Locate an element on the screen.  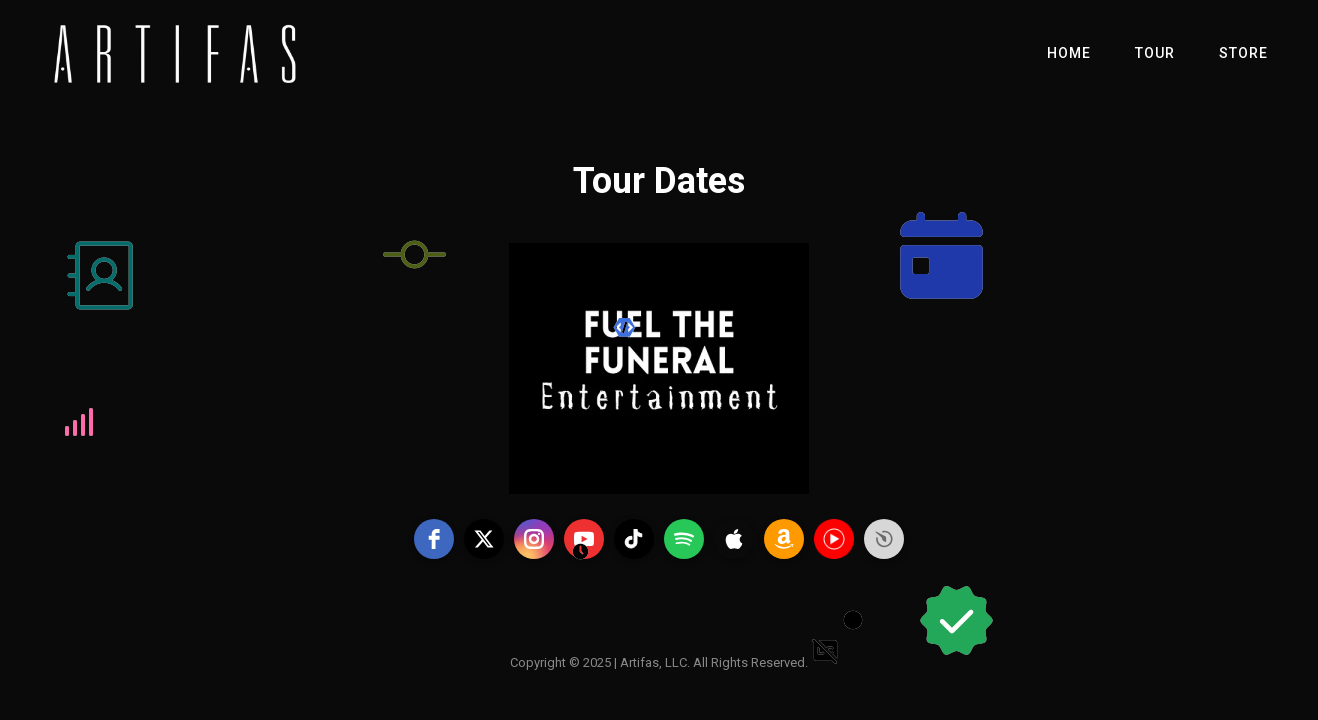
open the calendar or schedule view is located at coordinates (941, 257).